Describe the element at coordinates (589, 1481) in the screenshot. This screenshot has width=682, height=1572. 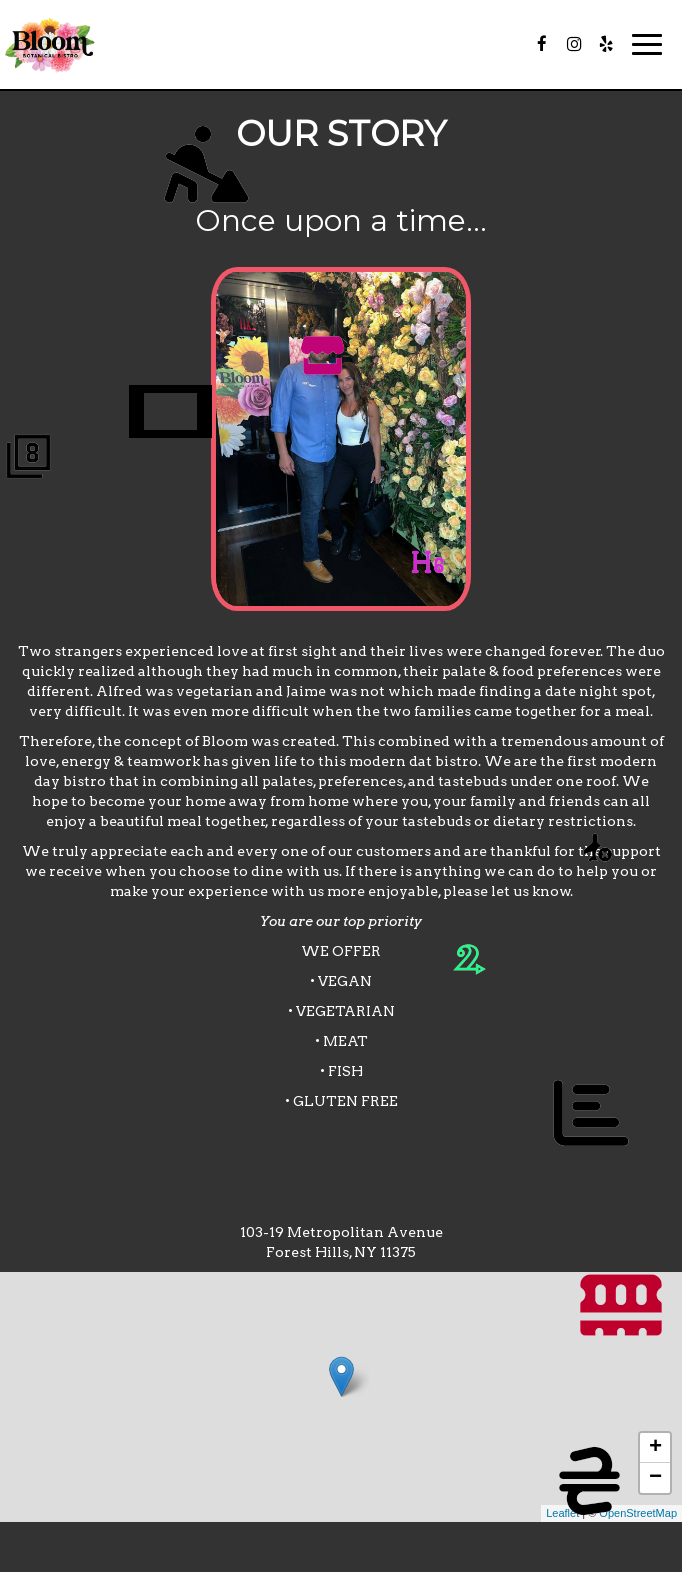
I see `indicates Ukrainian hryvnia currency` at that location.